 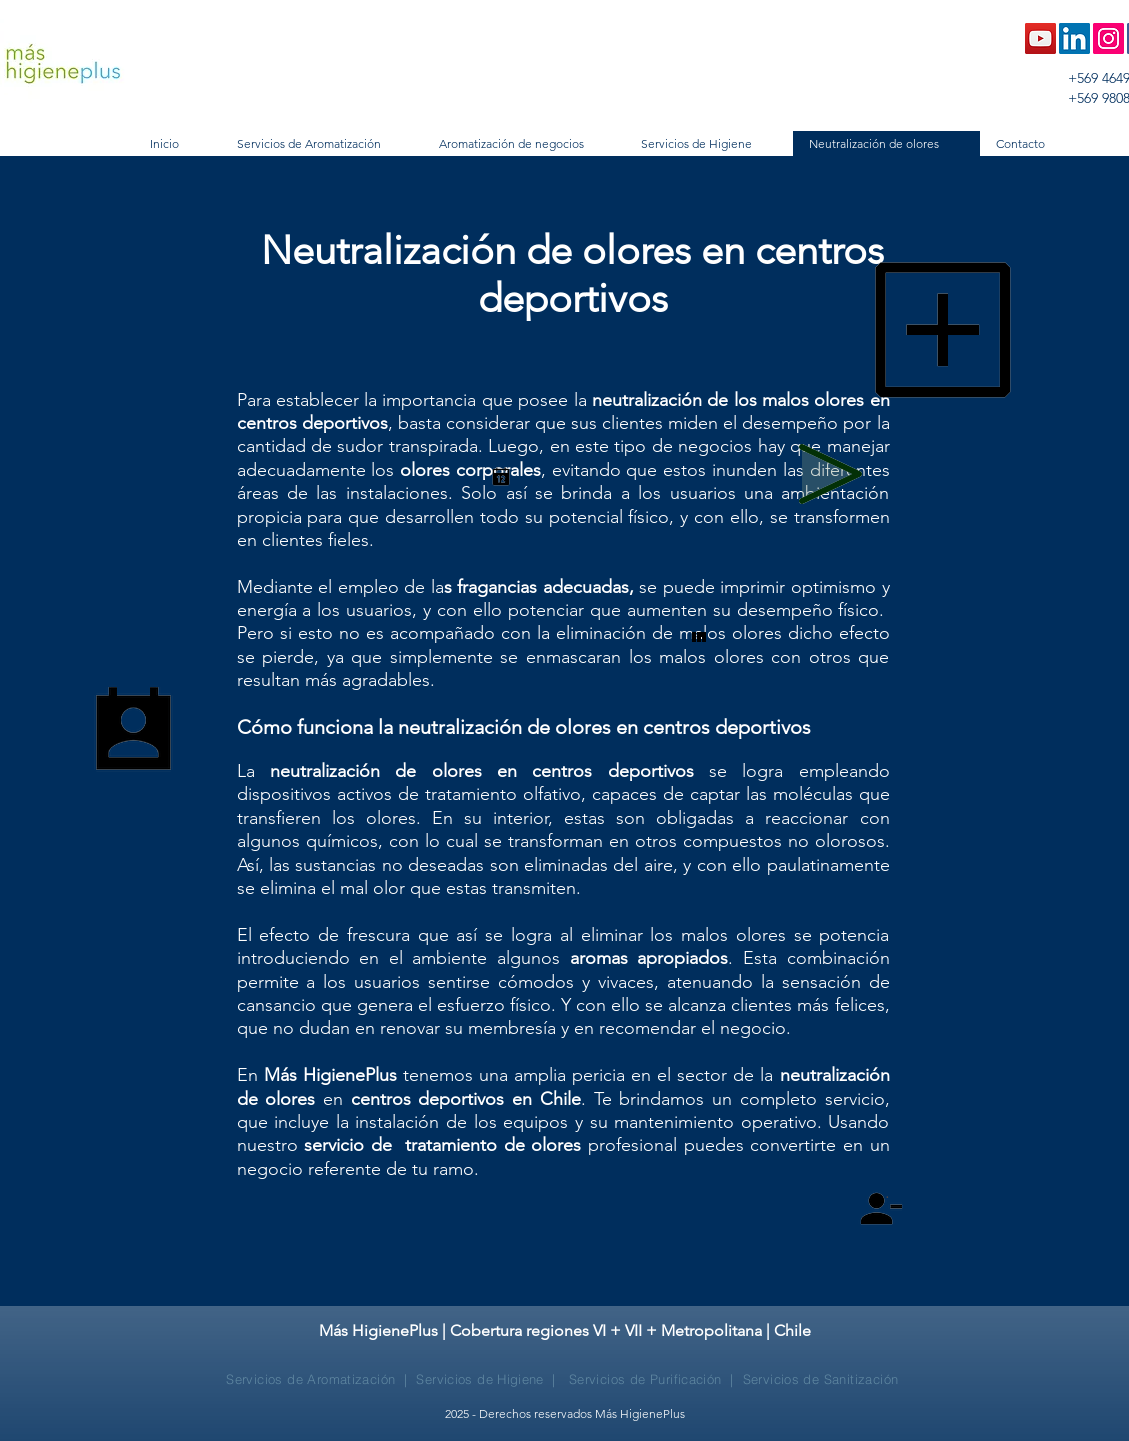 What do you see at coordinates (826, 474) in the screenshot?
I see `navigate to the next item` at bounding box center [826, 474].